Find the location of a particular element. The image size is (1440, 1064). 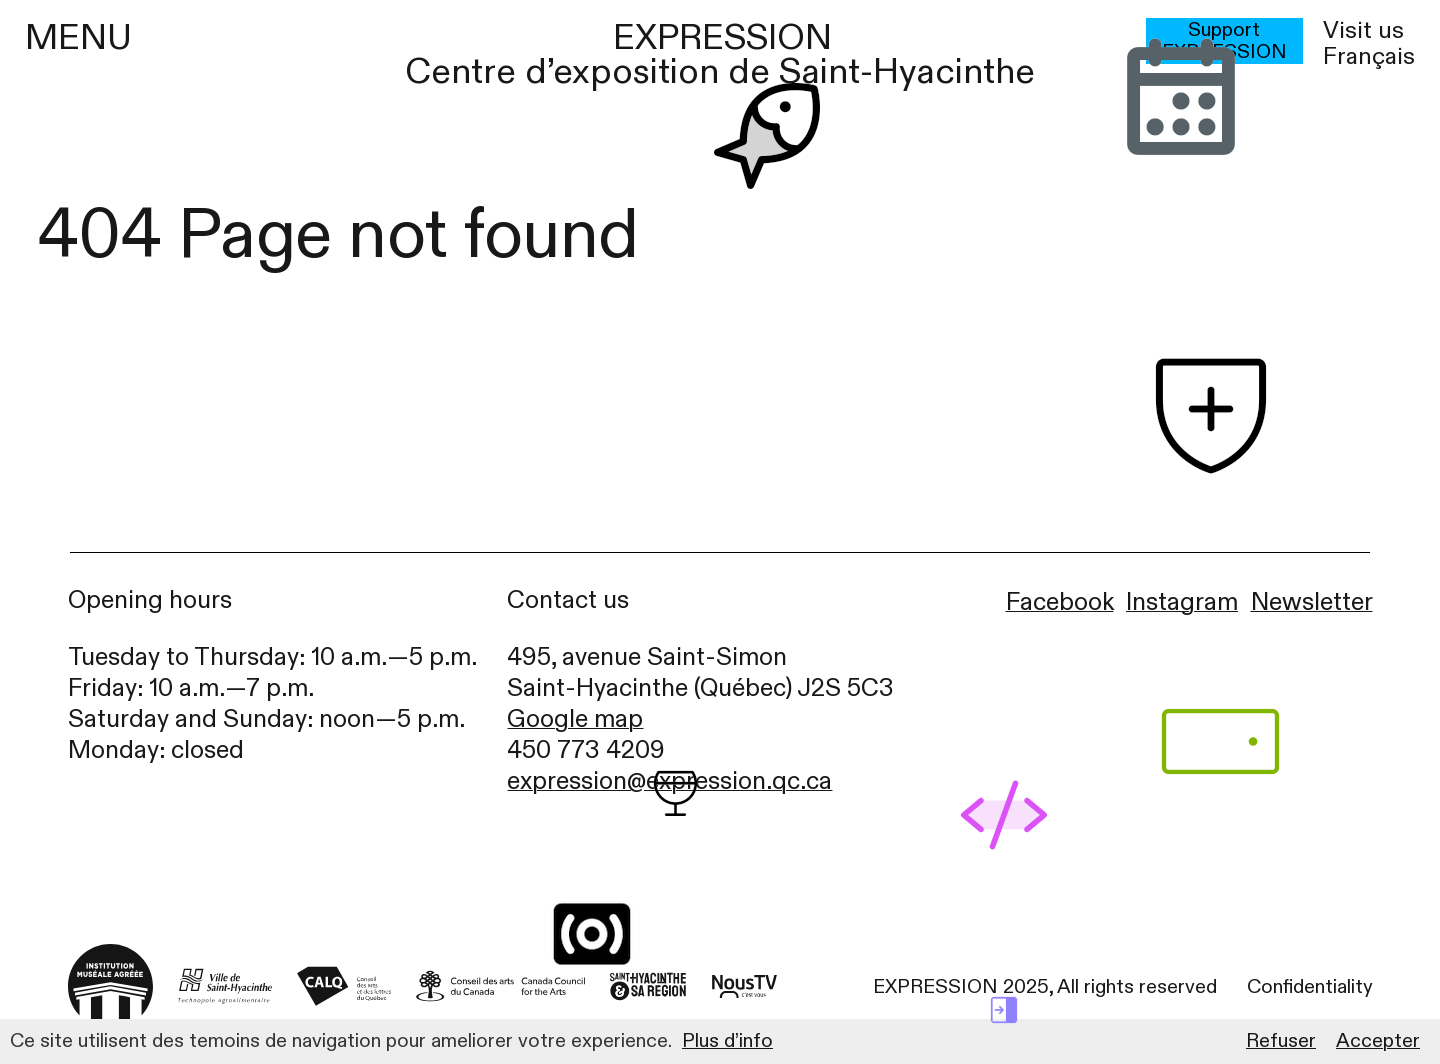

enable surround sound audio output is located at coordinates (592, 934).